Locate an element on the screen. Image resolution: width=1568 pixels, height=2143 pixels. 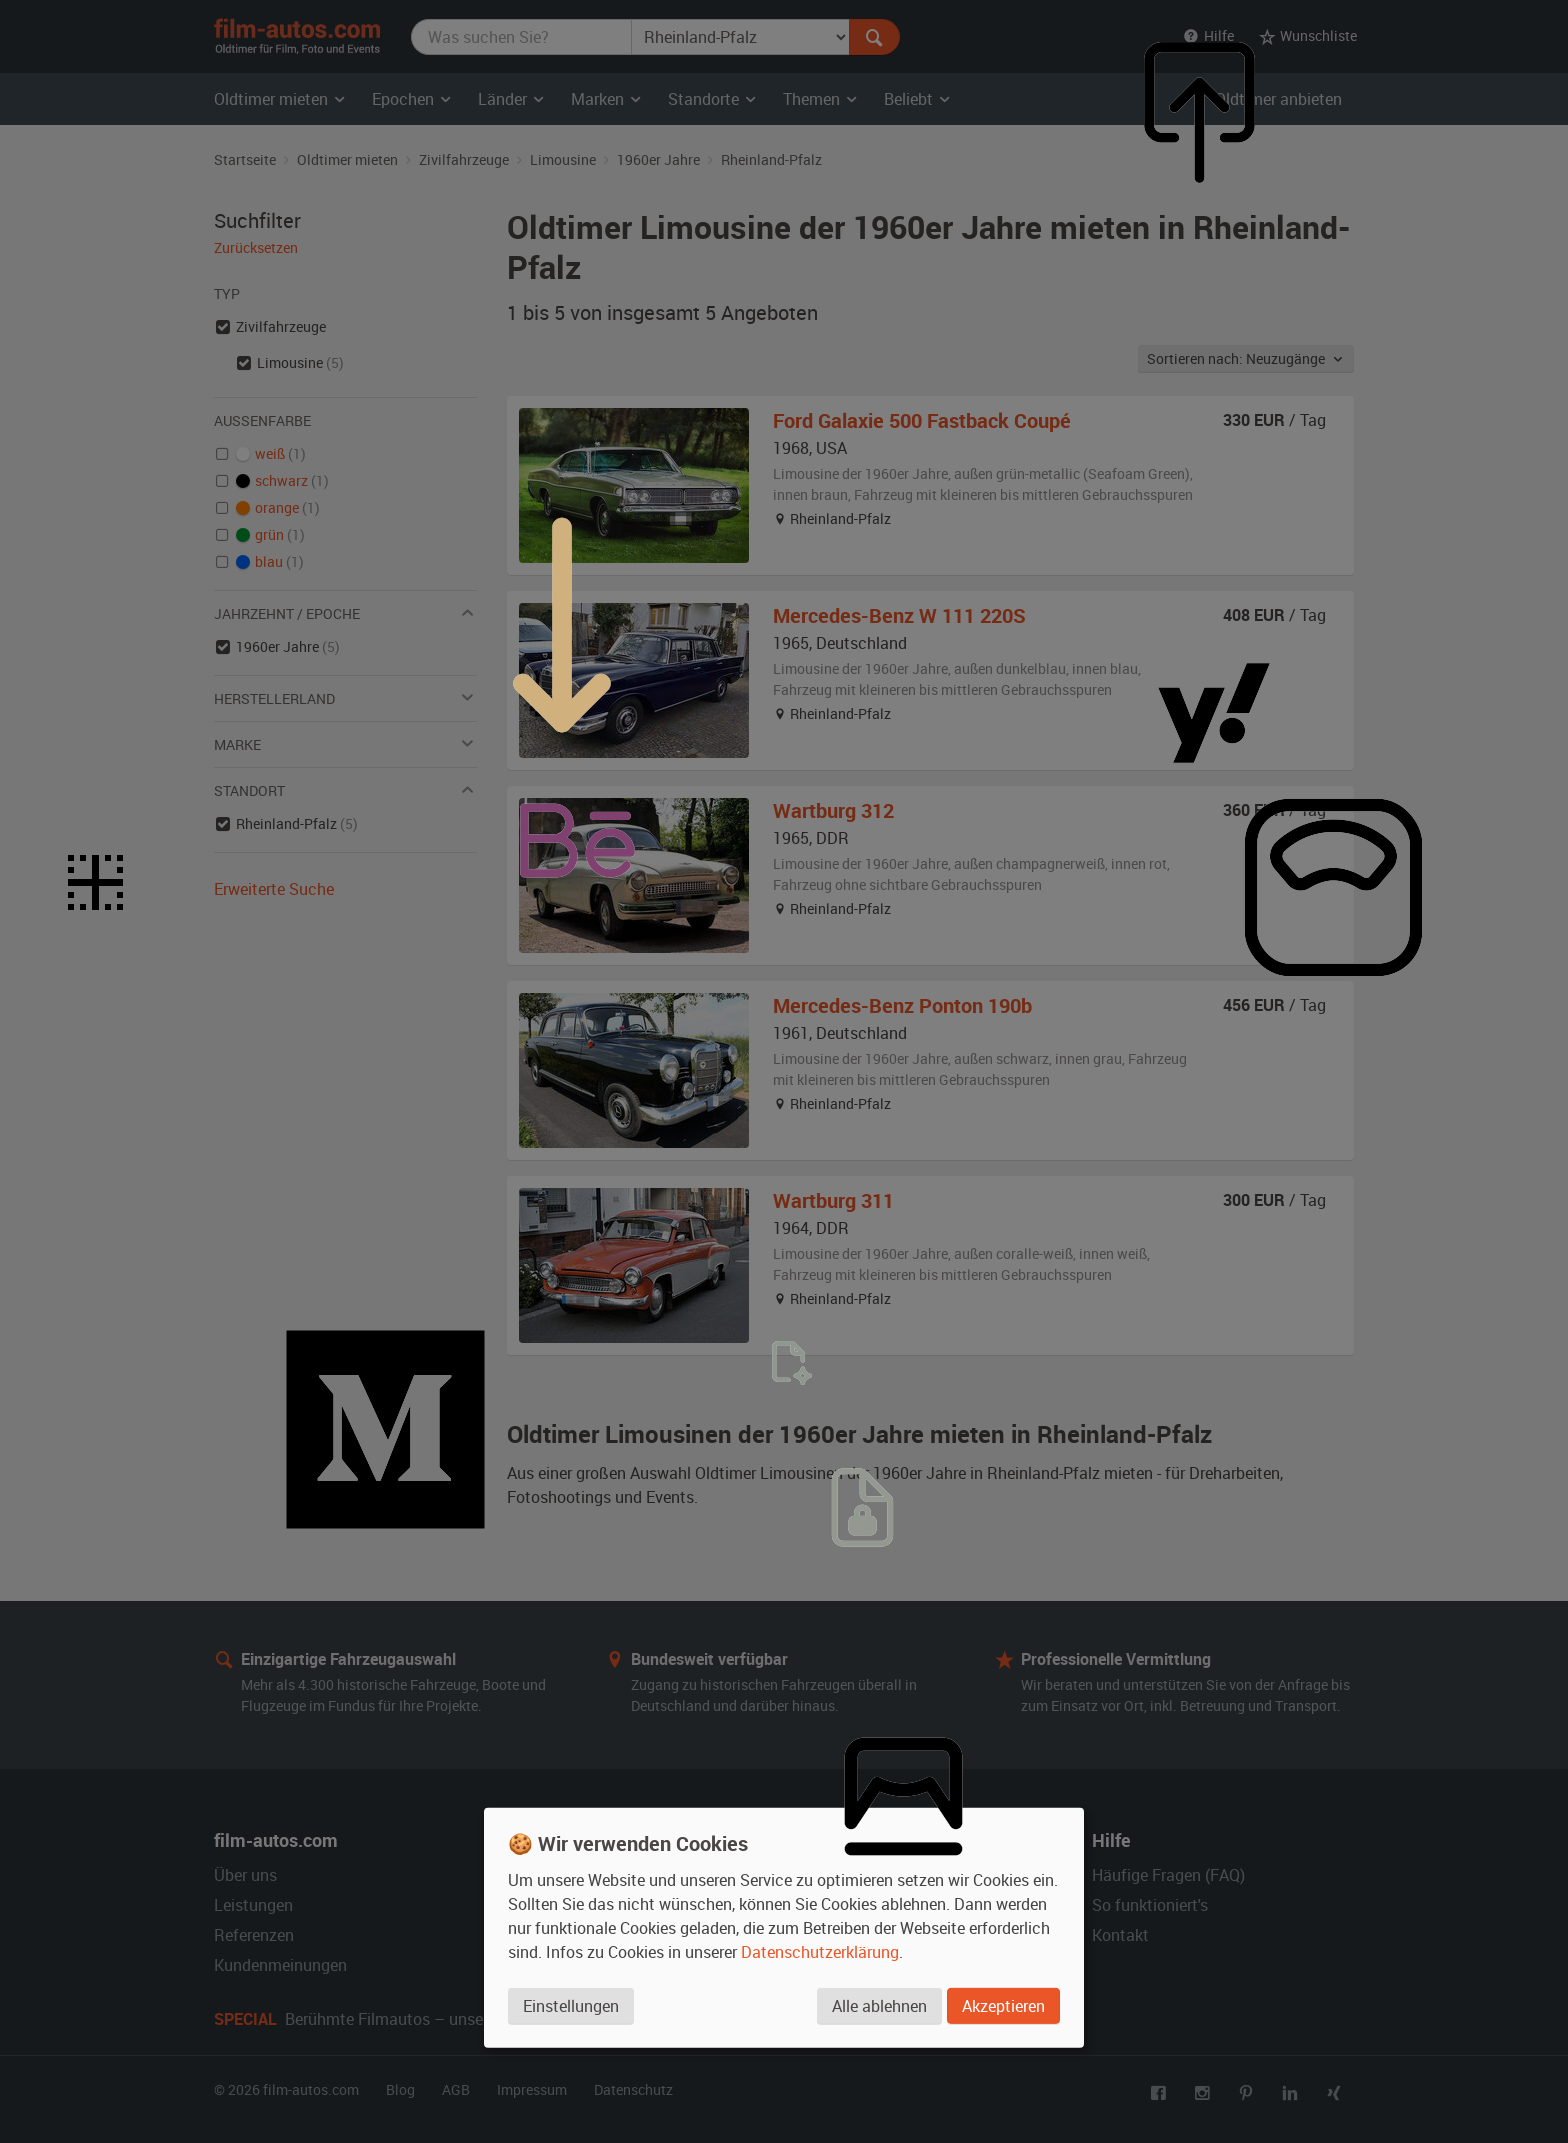
open Yahoo app or website is located at coordinates (1214, 713).